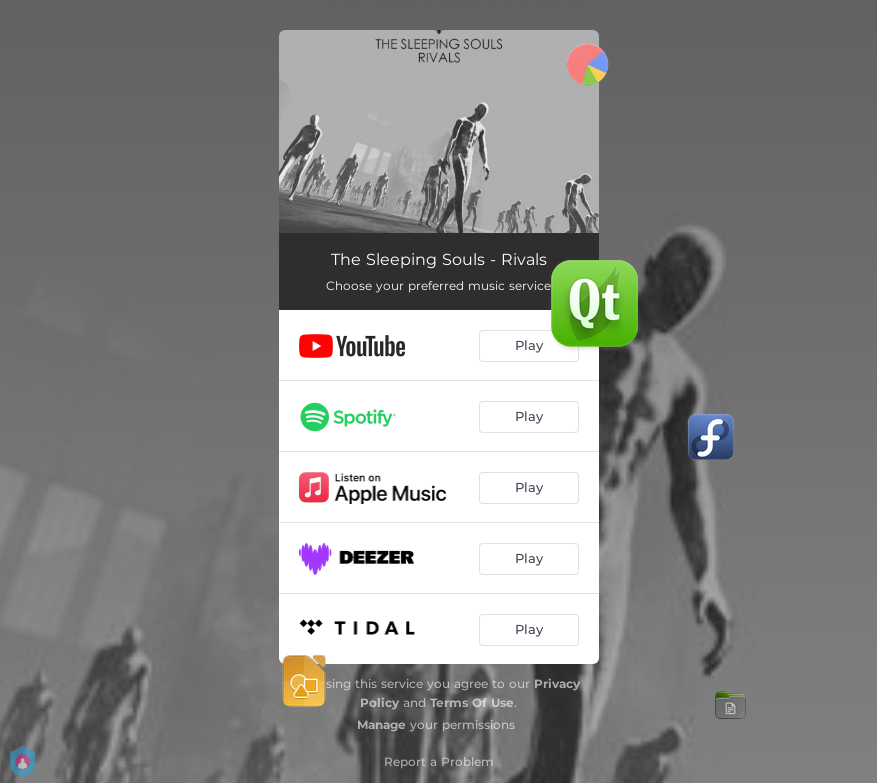 This screenshot has height=783, width=877. Describe the element at coordinates (711, 437) in the screenshot. I see `open the fedora linux application` at that location.